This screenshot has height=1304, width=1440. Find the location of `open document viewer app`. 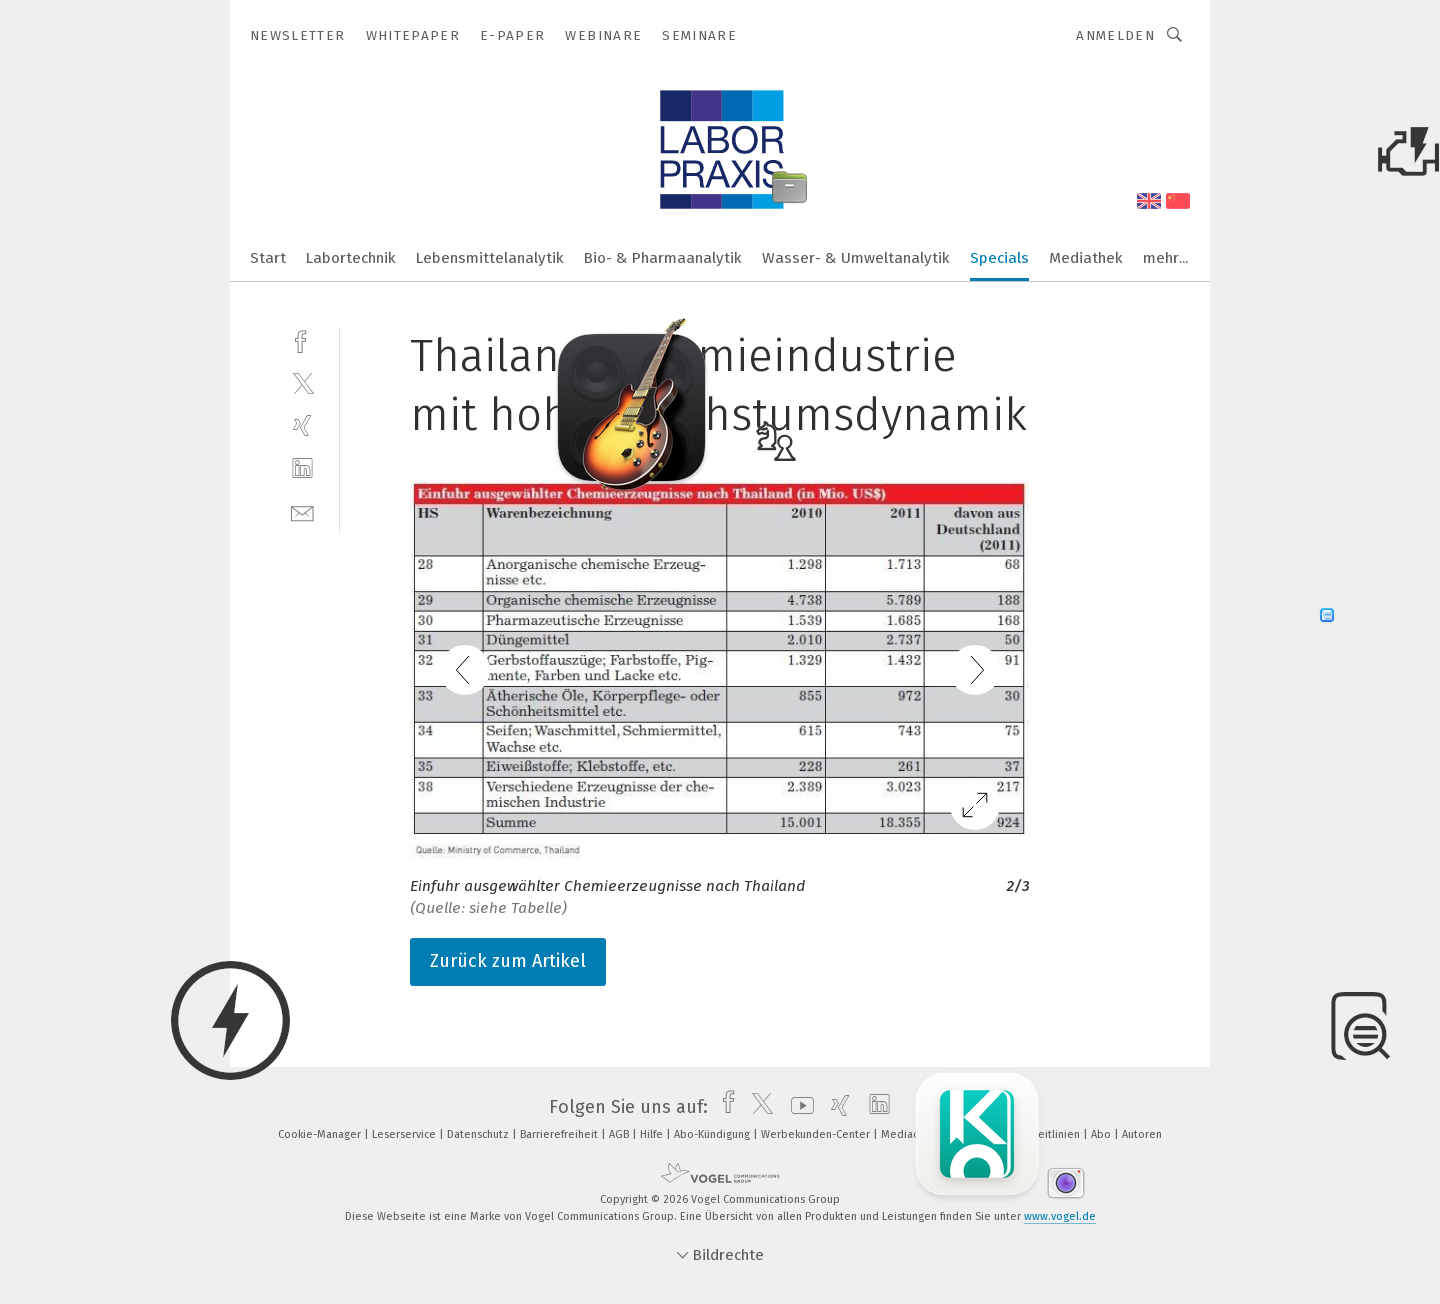

open document viewer app is located at coordinates (1361, 1026).